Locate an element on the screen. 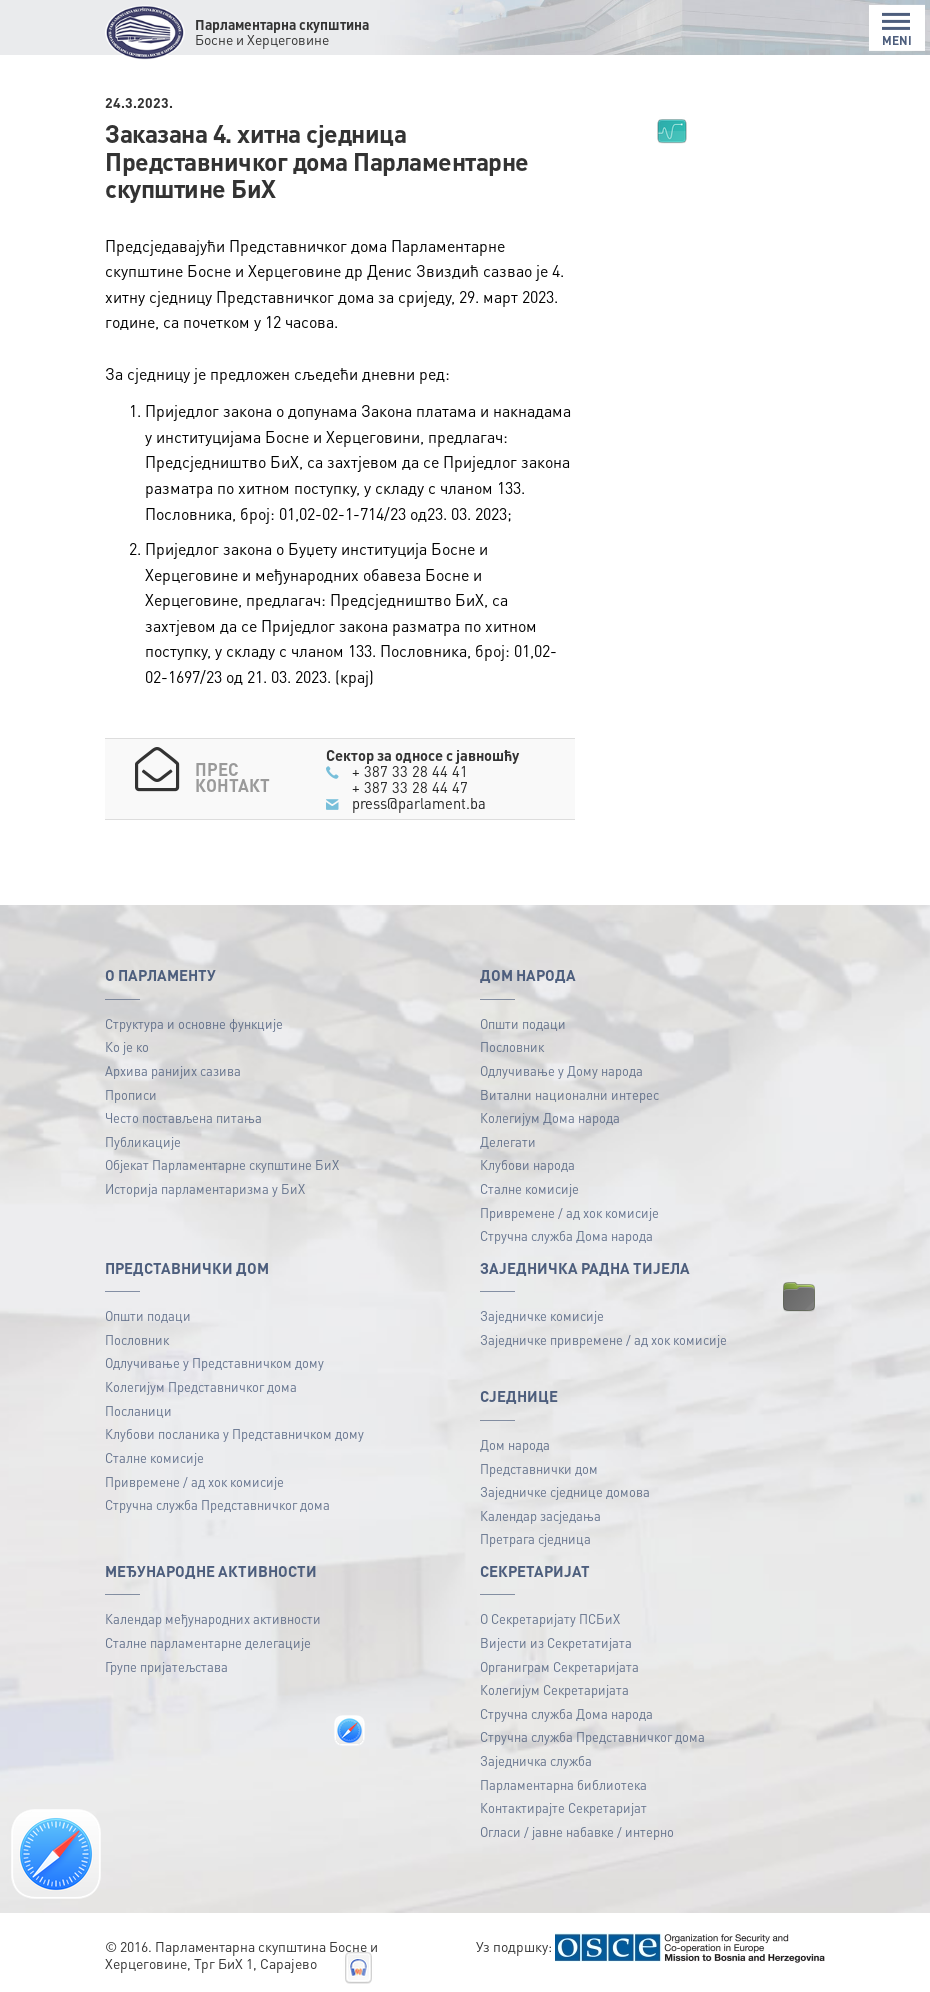  open Safari web browser is located at coordinates (349, 1730).